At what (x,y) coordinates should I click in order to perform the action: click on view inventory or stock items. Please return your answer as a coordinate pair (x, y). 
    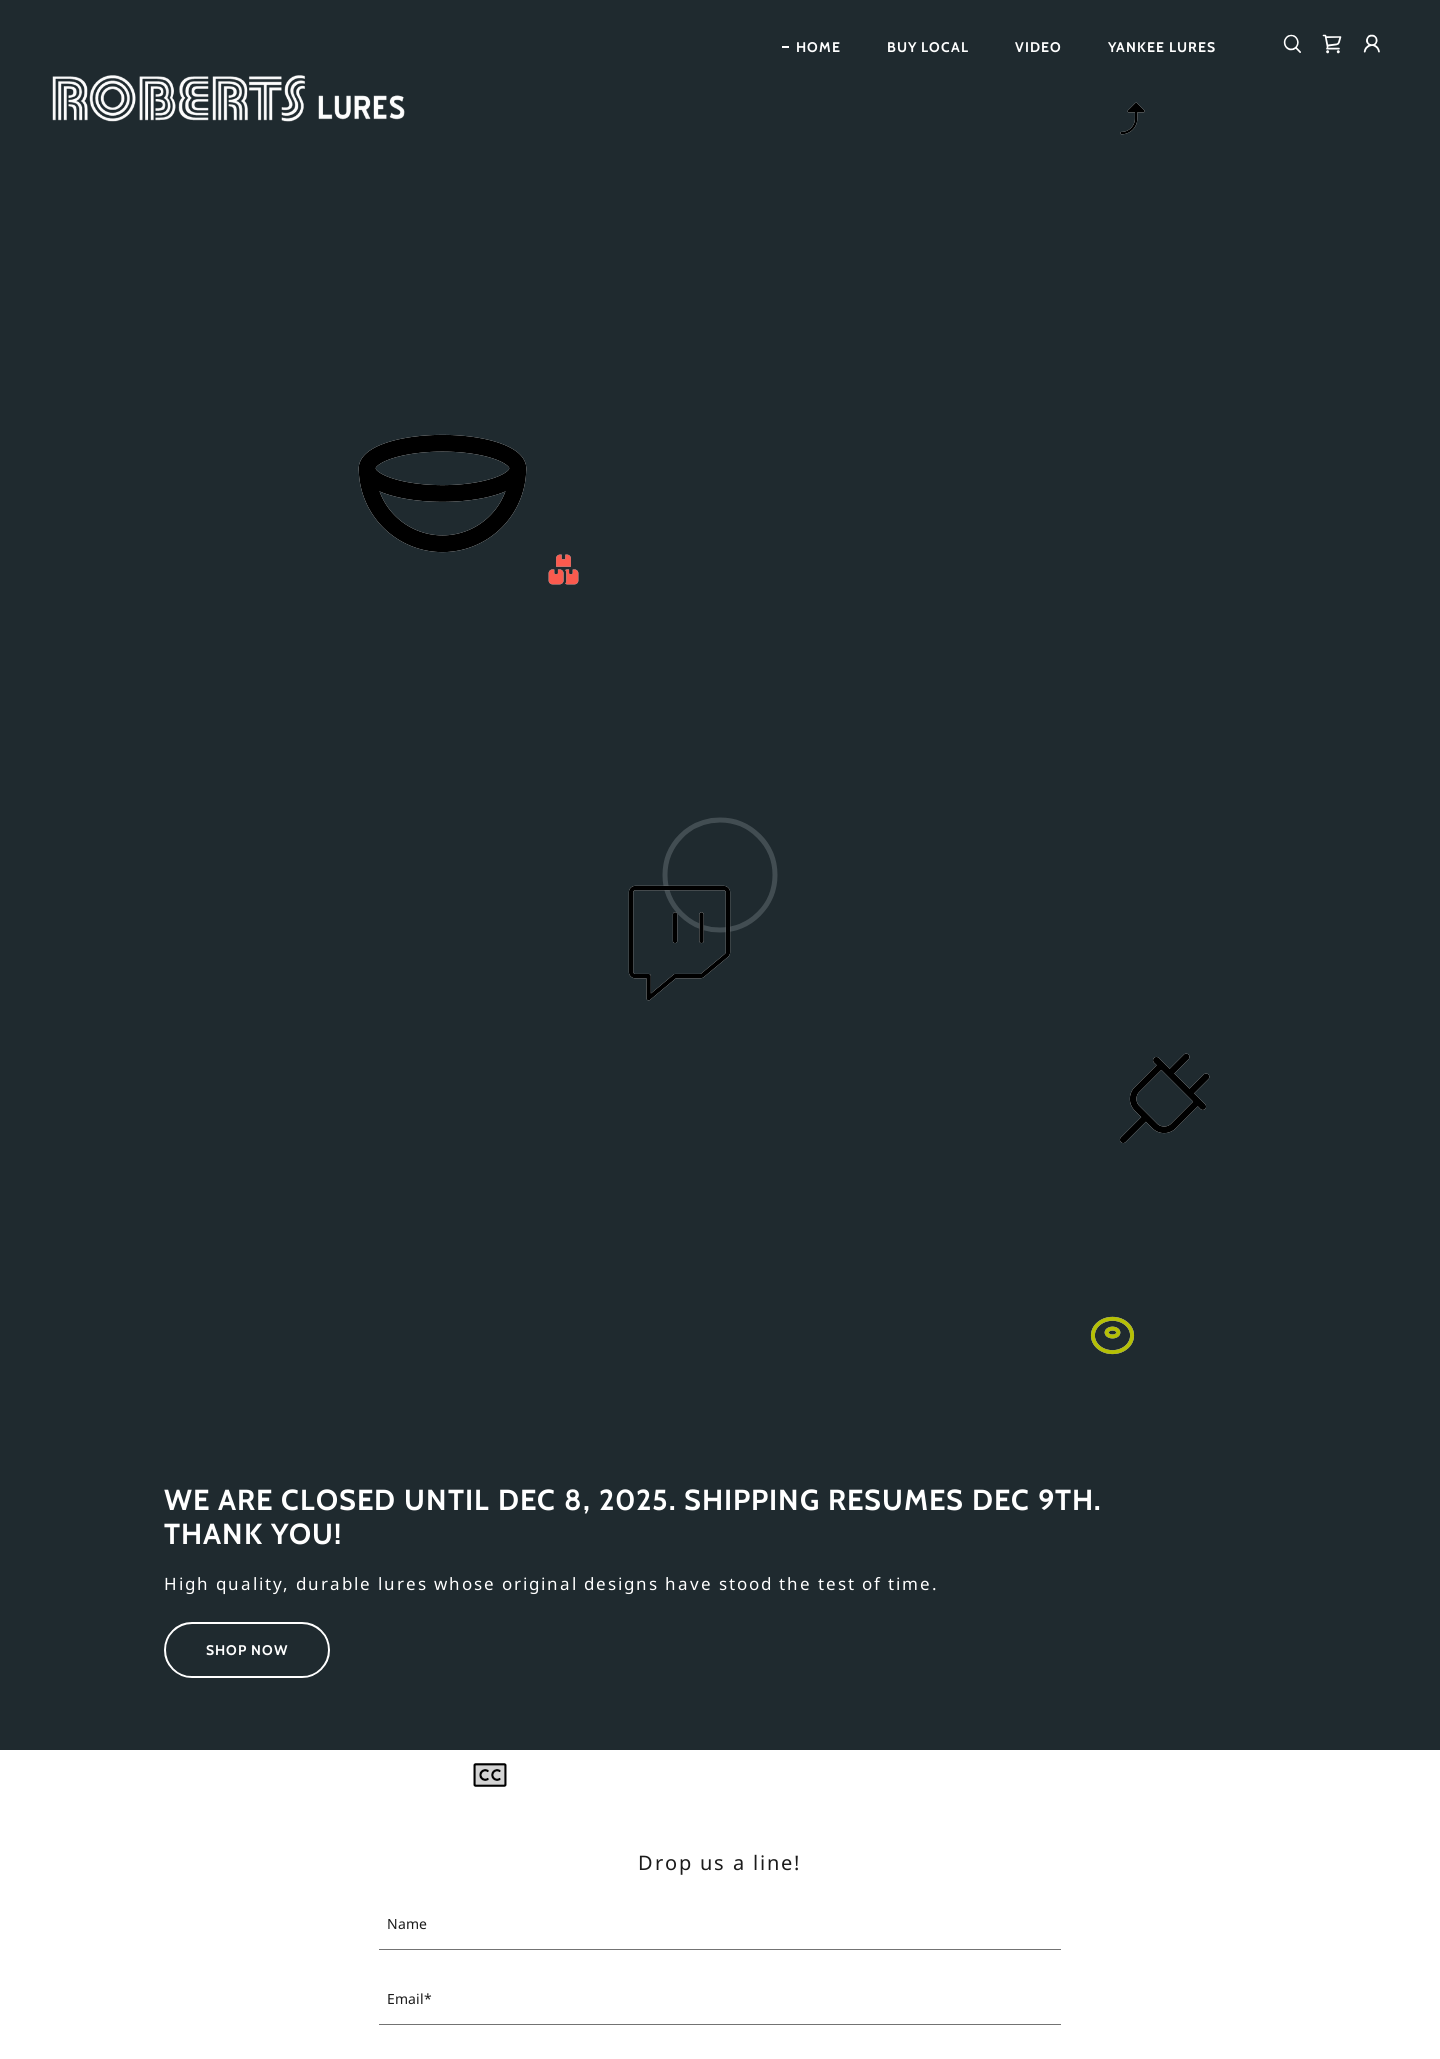
    Looking at the image, I should click on (563, 569).